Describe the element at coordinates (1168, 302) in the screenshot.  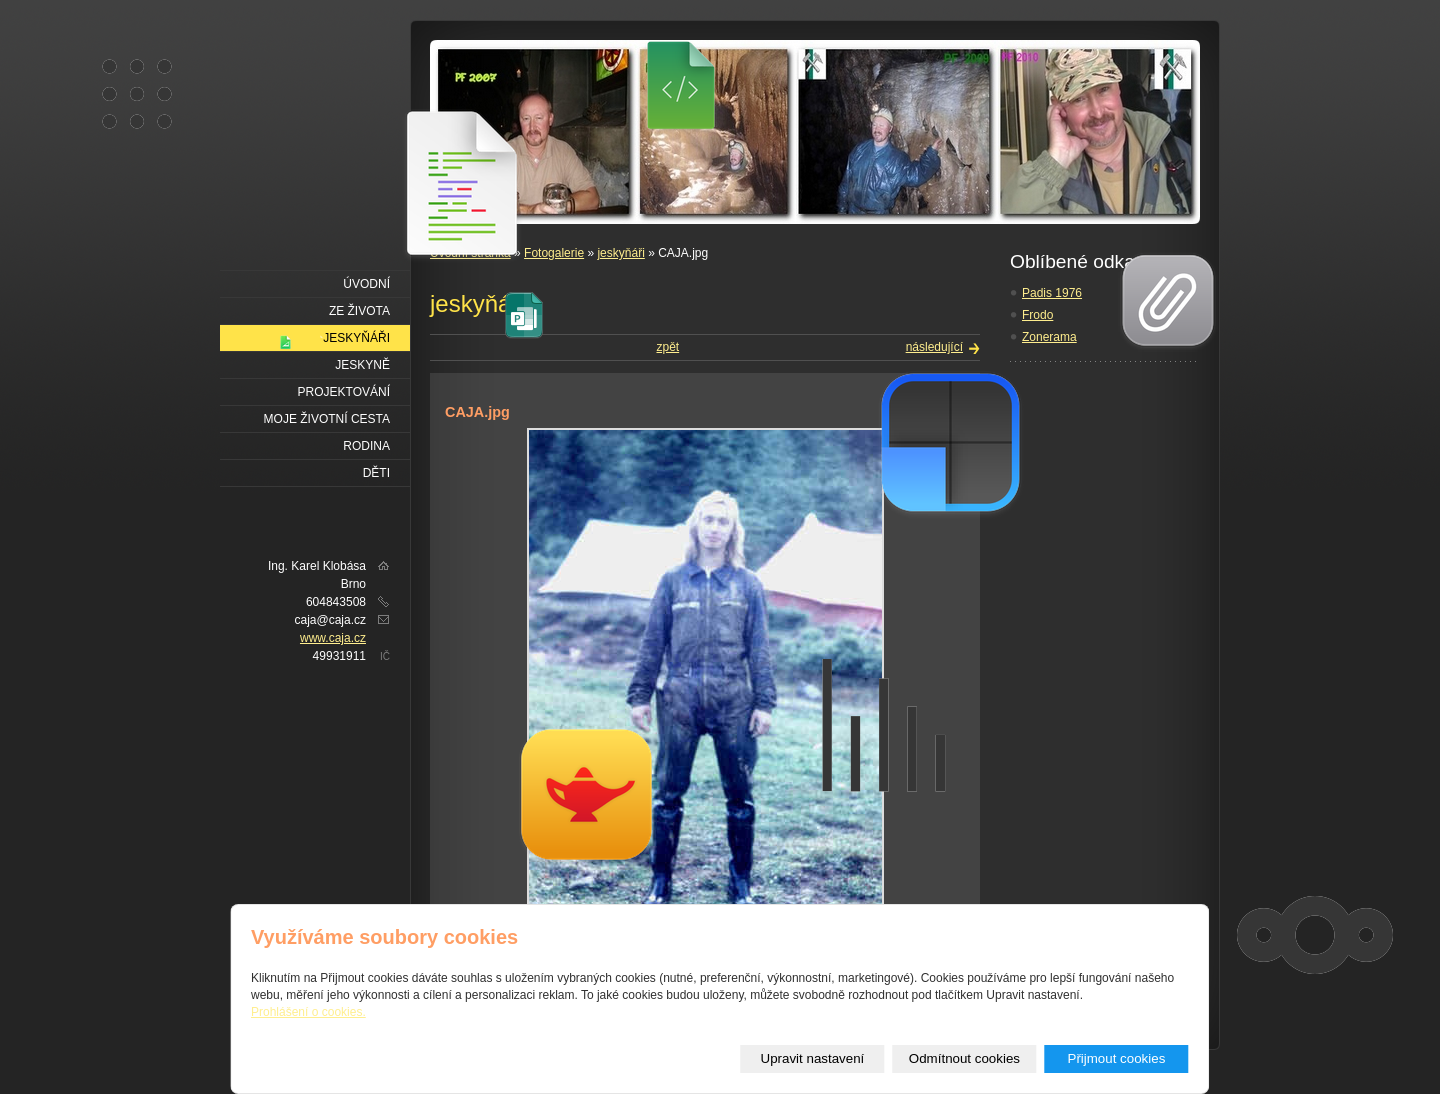
I see `open office or productivity applications` at that location.